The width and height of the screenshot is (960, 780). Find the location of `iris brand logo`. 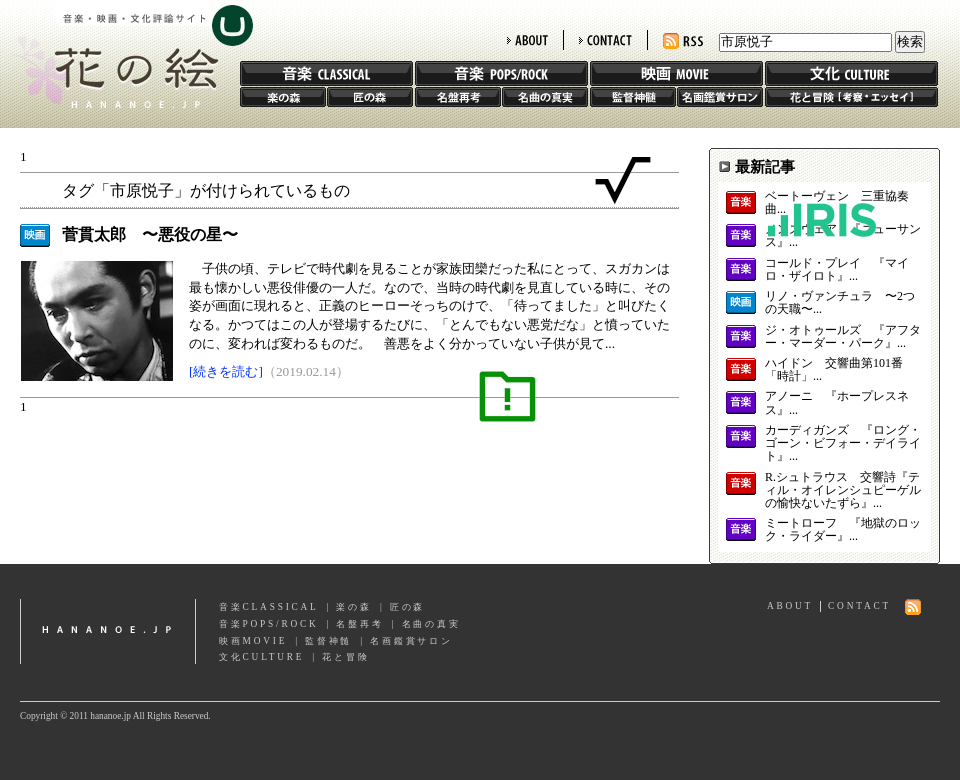

iris brand logo is located at coordinates (822, 220).